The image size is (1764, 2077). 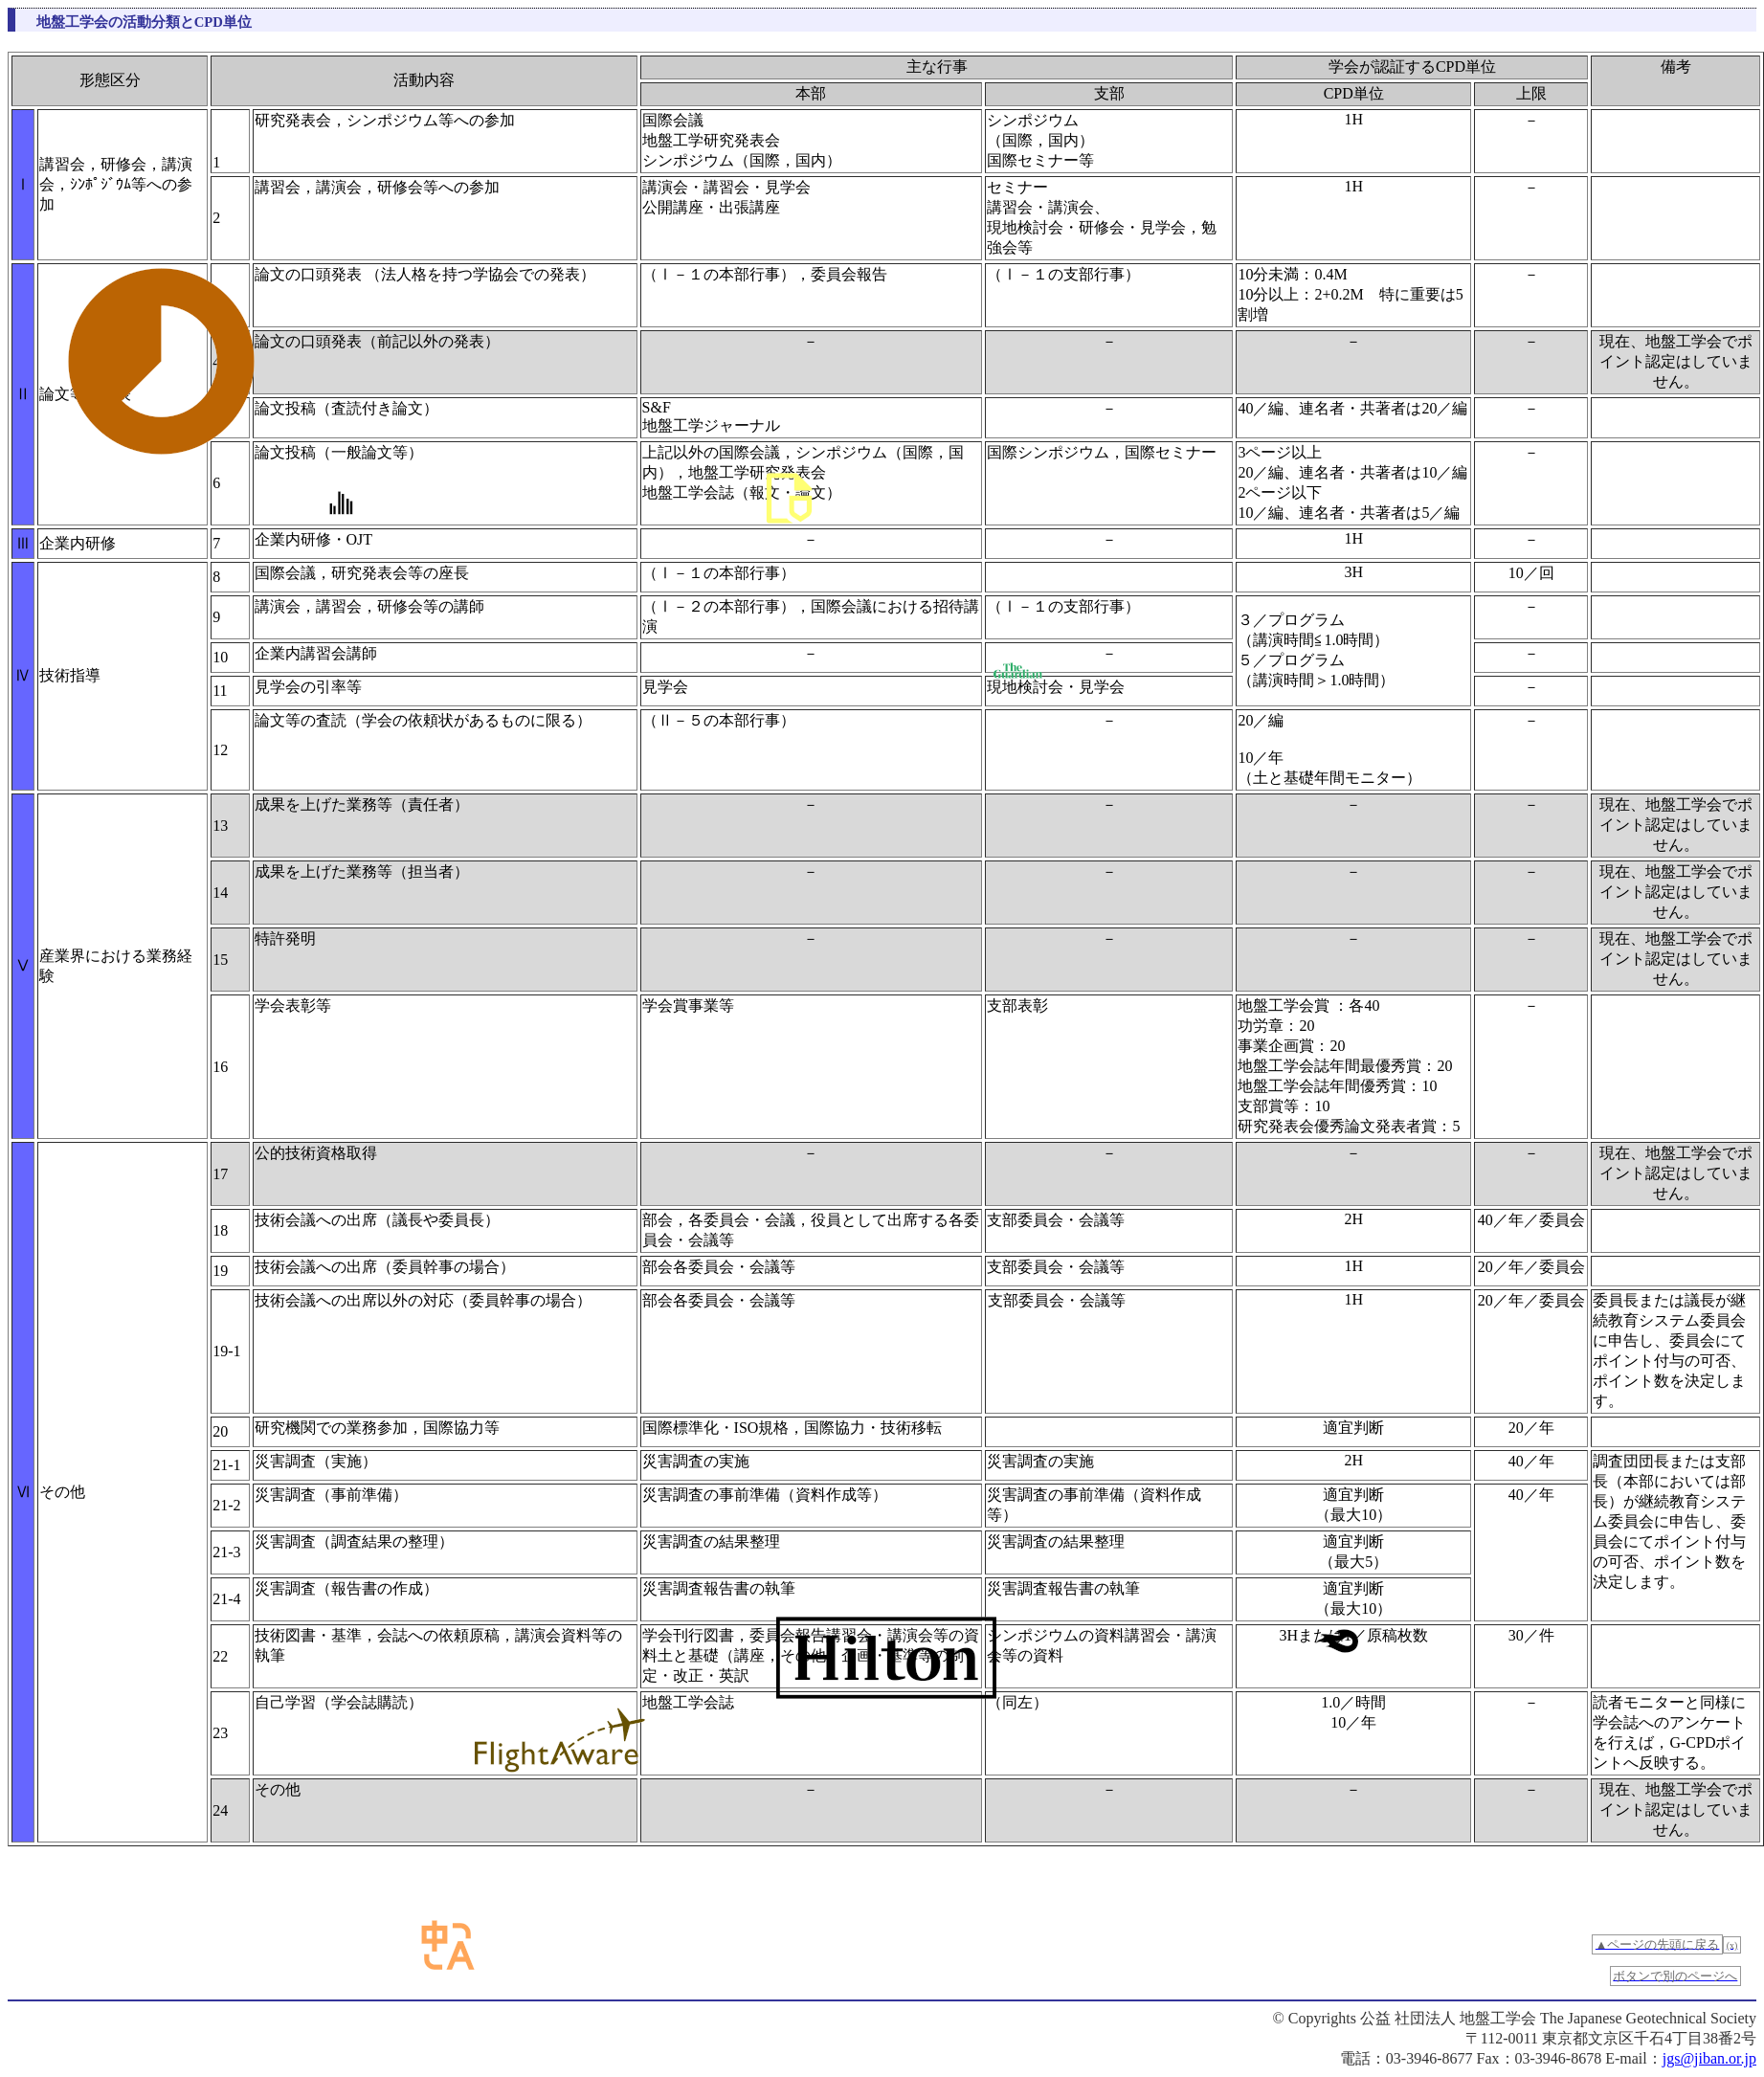 What do you see at coordinates (886, 1658) in the screenshot?
I see `access the Hilton hotels app or website` at bounding box center [886, 1658].